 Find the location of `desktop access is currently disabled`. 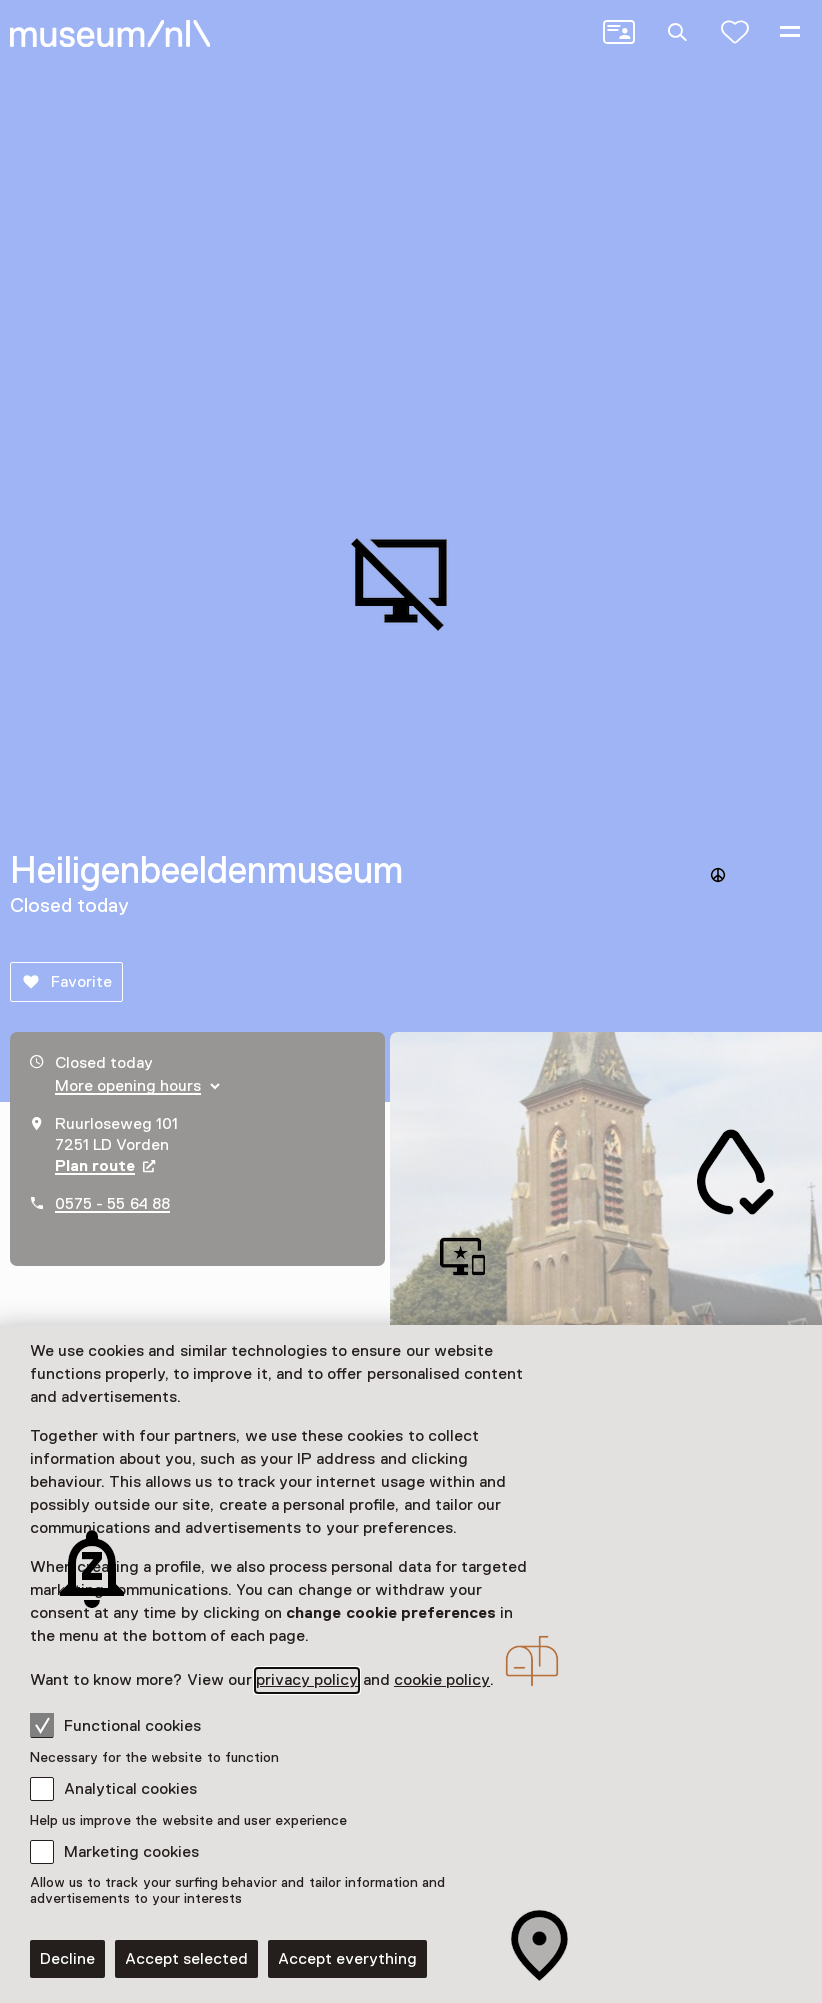

desktop access is currently disabled is located at coordinates (401, 581).